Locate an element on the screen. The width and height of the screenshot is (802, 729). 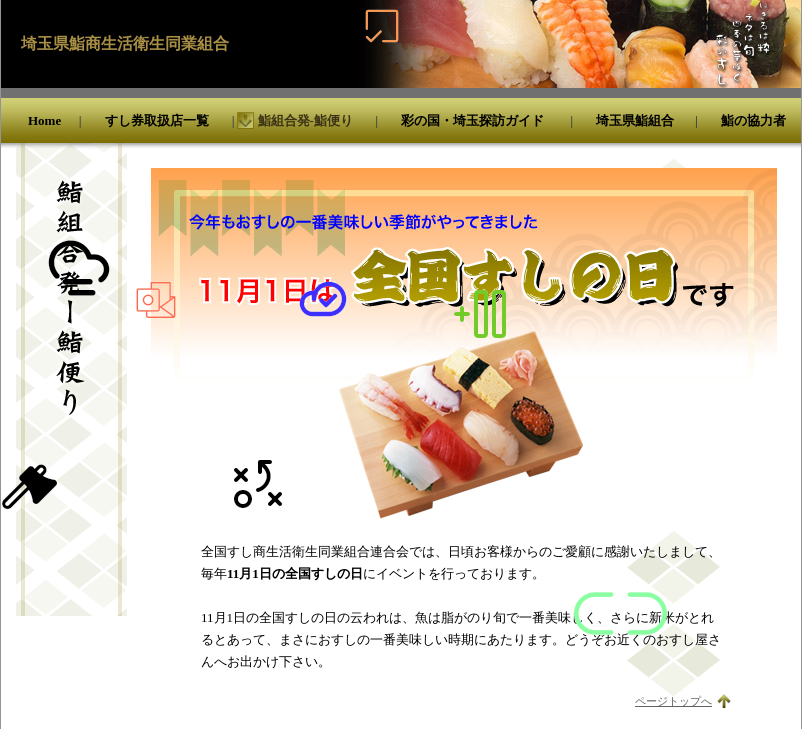
mark task as complete is located at coordinates (382, 26).